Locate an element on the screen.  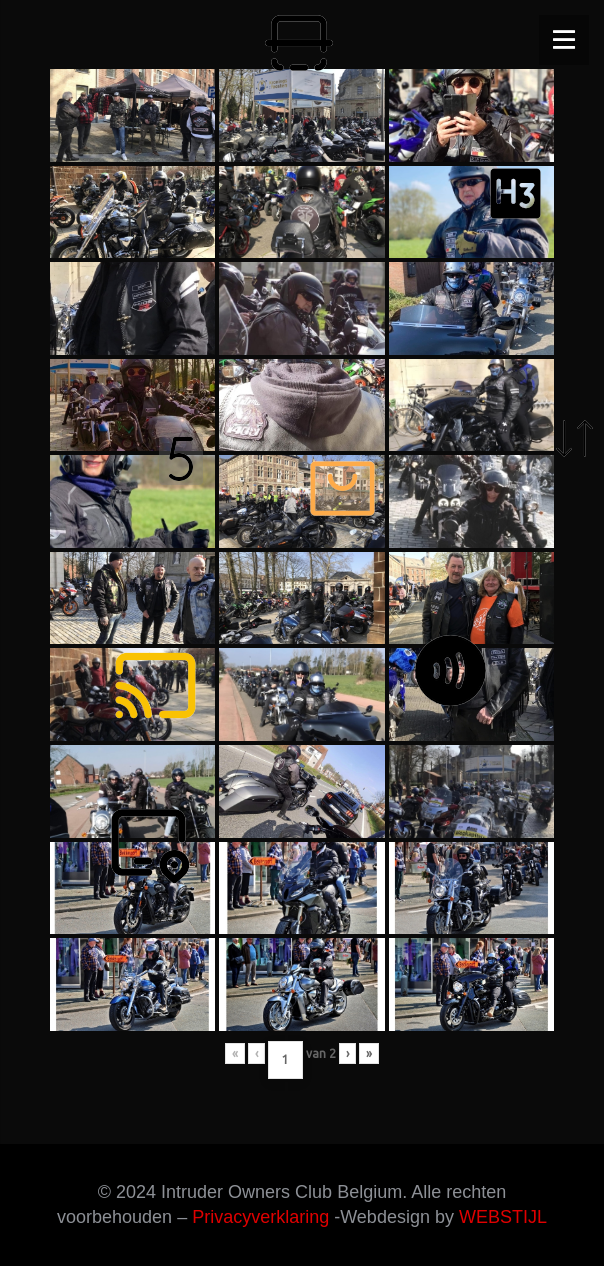
tap to pay with contactless payment is located at coordinates (450, 670).